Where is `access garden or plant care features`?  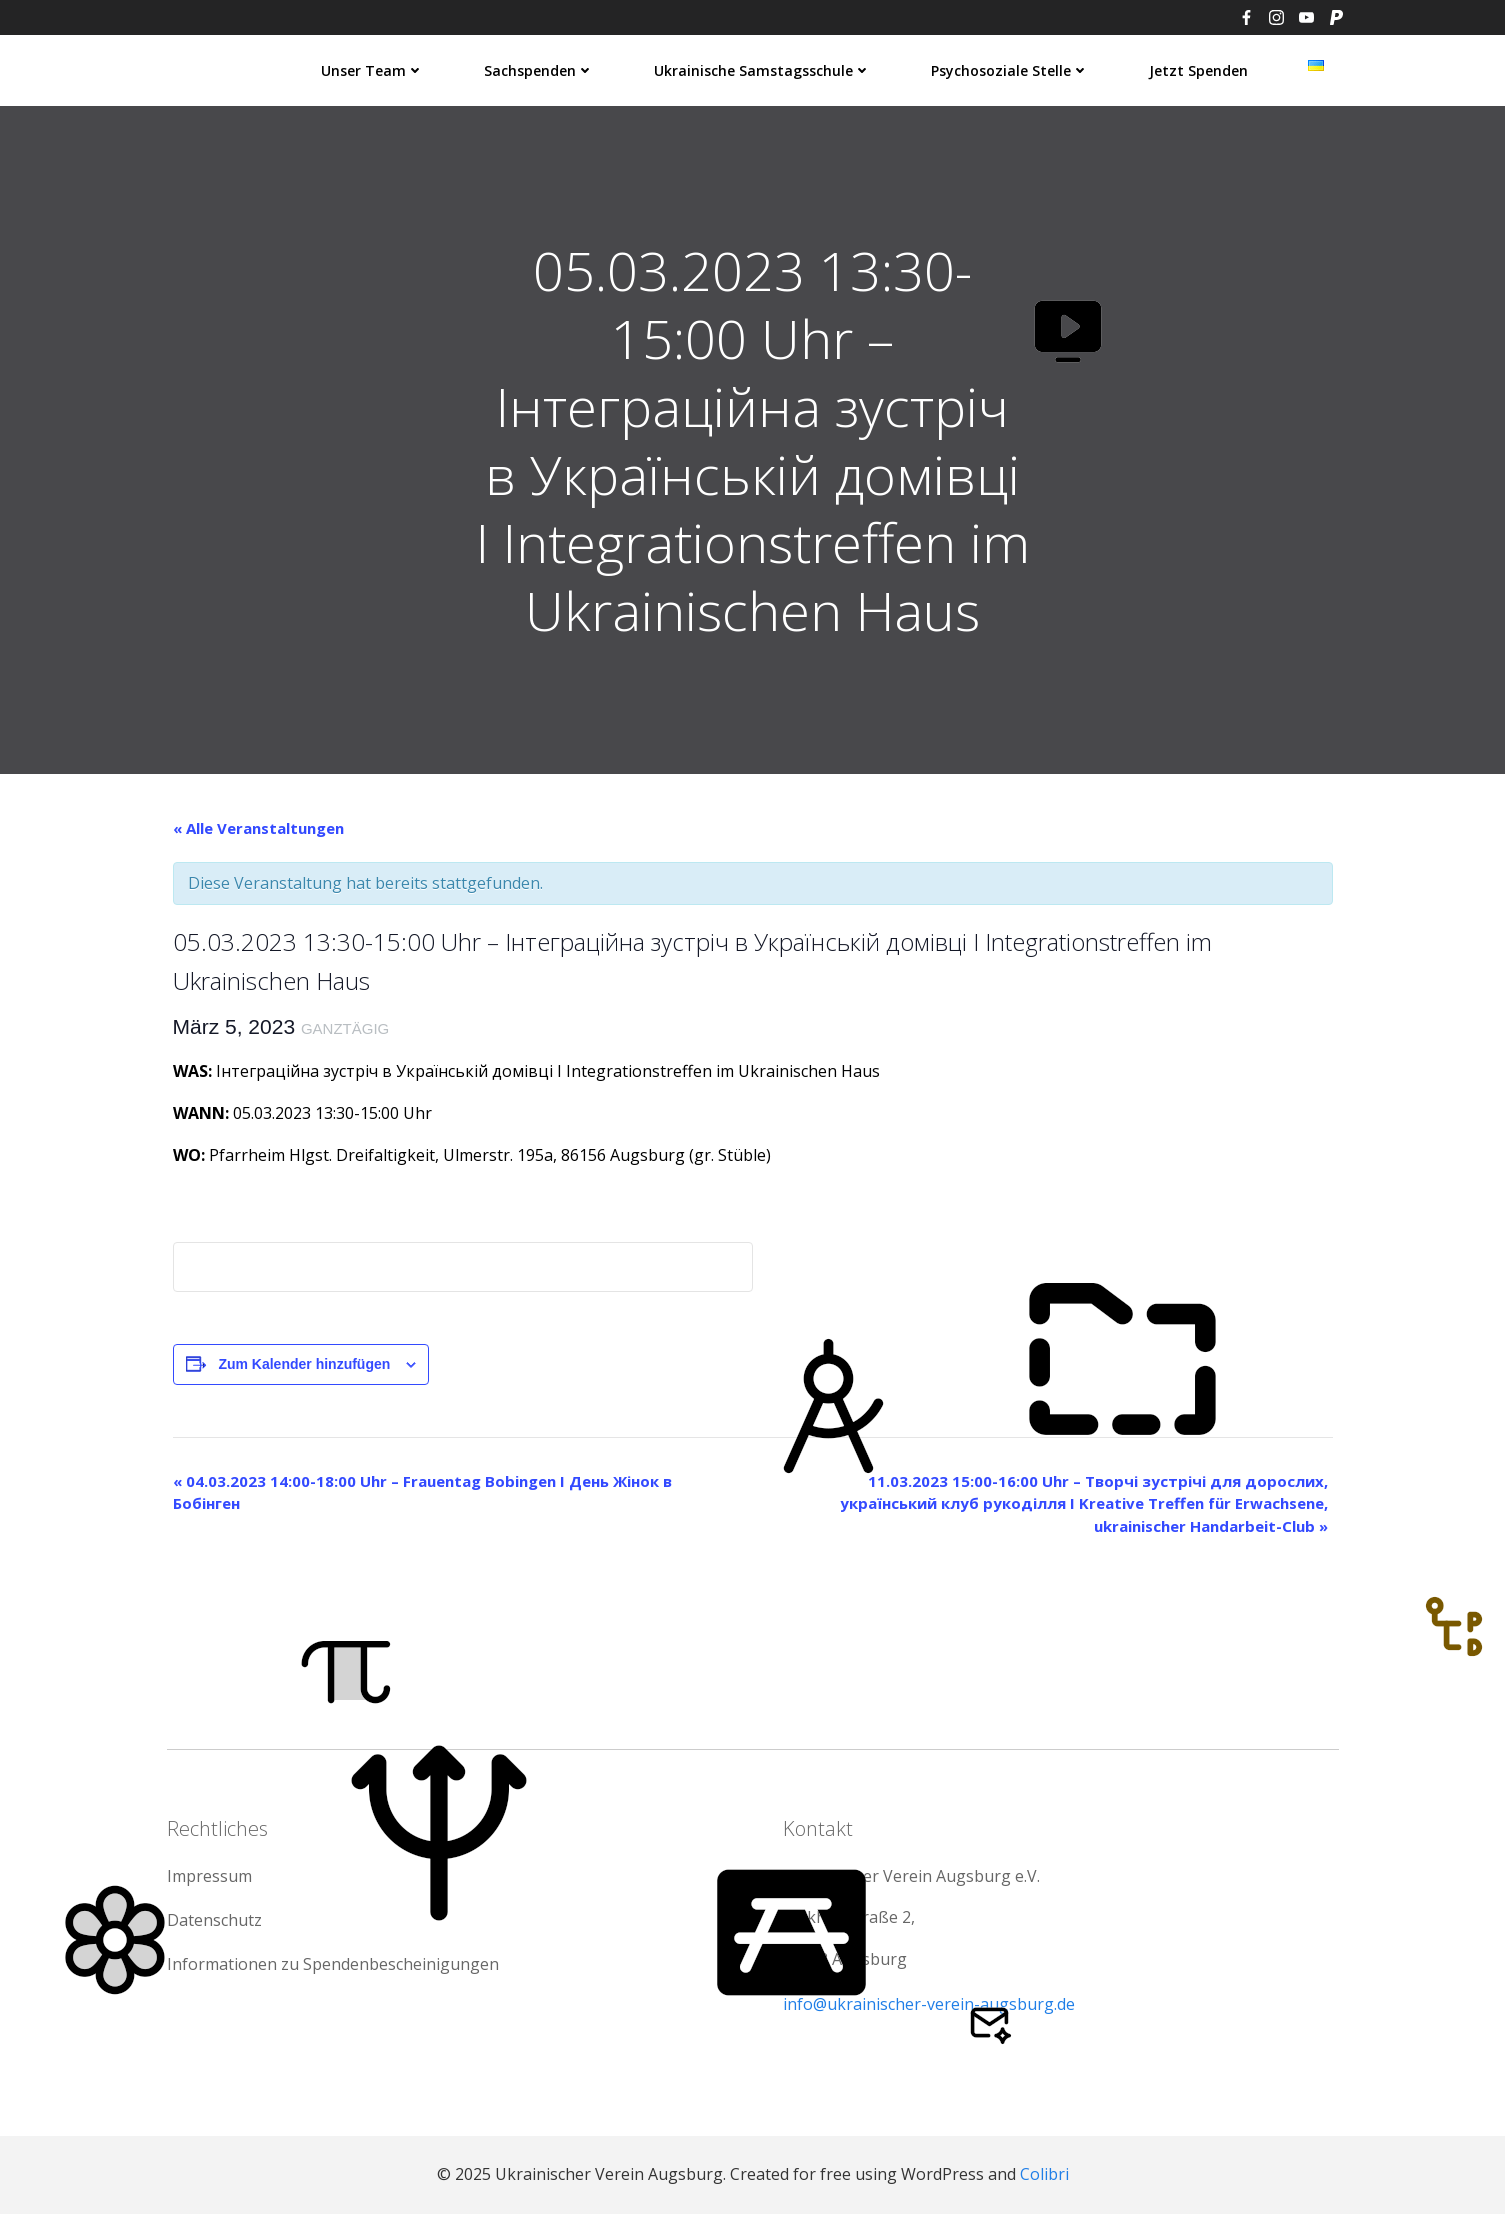
access garden or plant care features is located at coordinates (115, 1940).